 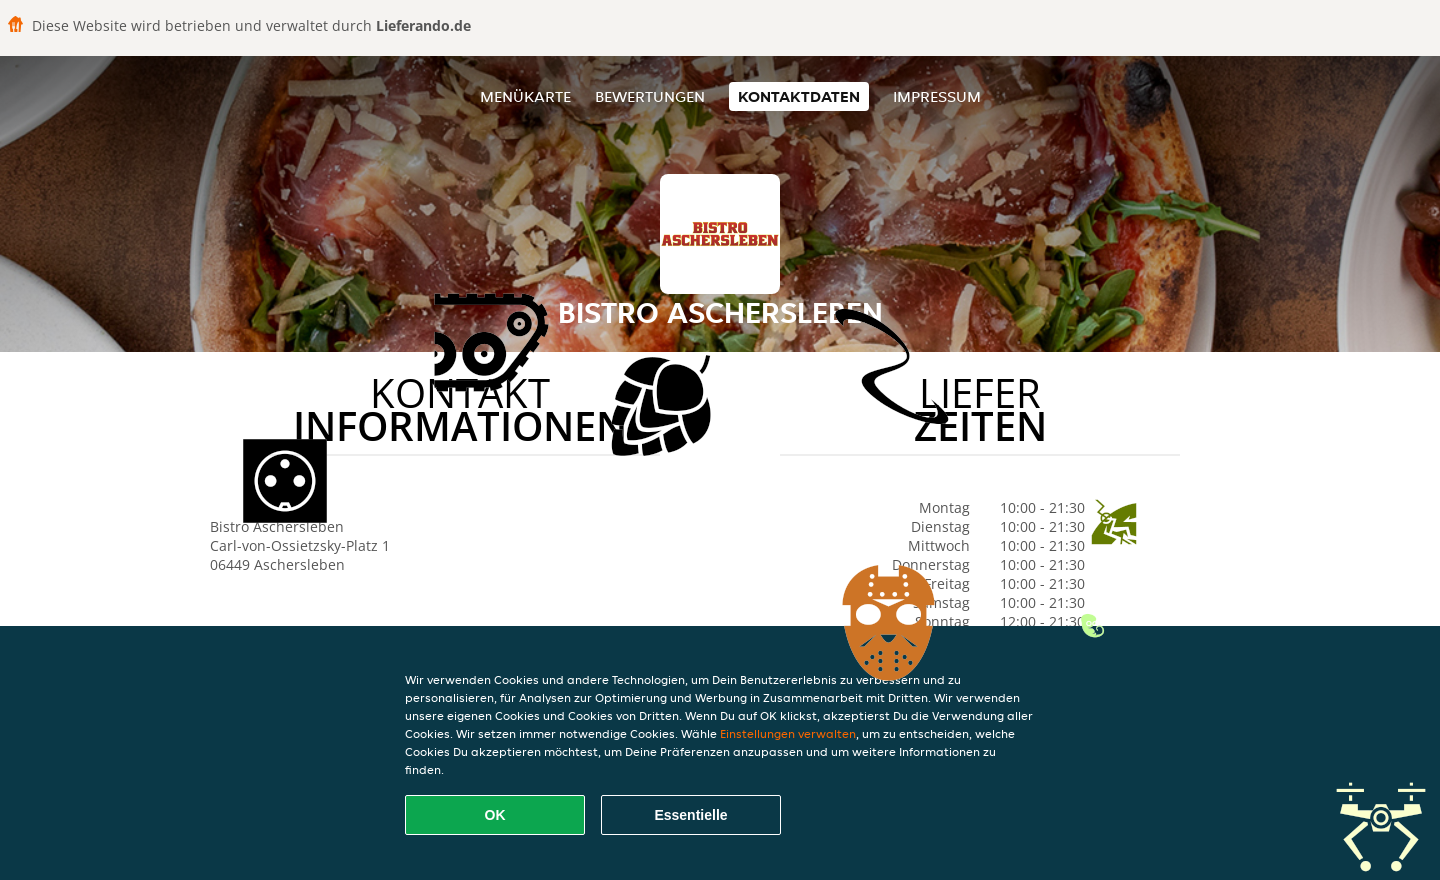 I want to click on select tank or tracked vehicle in a game, so click(x=491, y=342).